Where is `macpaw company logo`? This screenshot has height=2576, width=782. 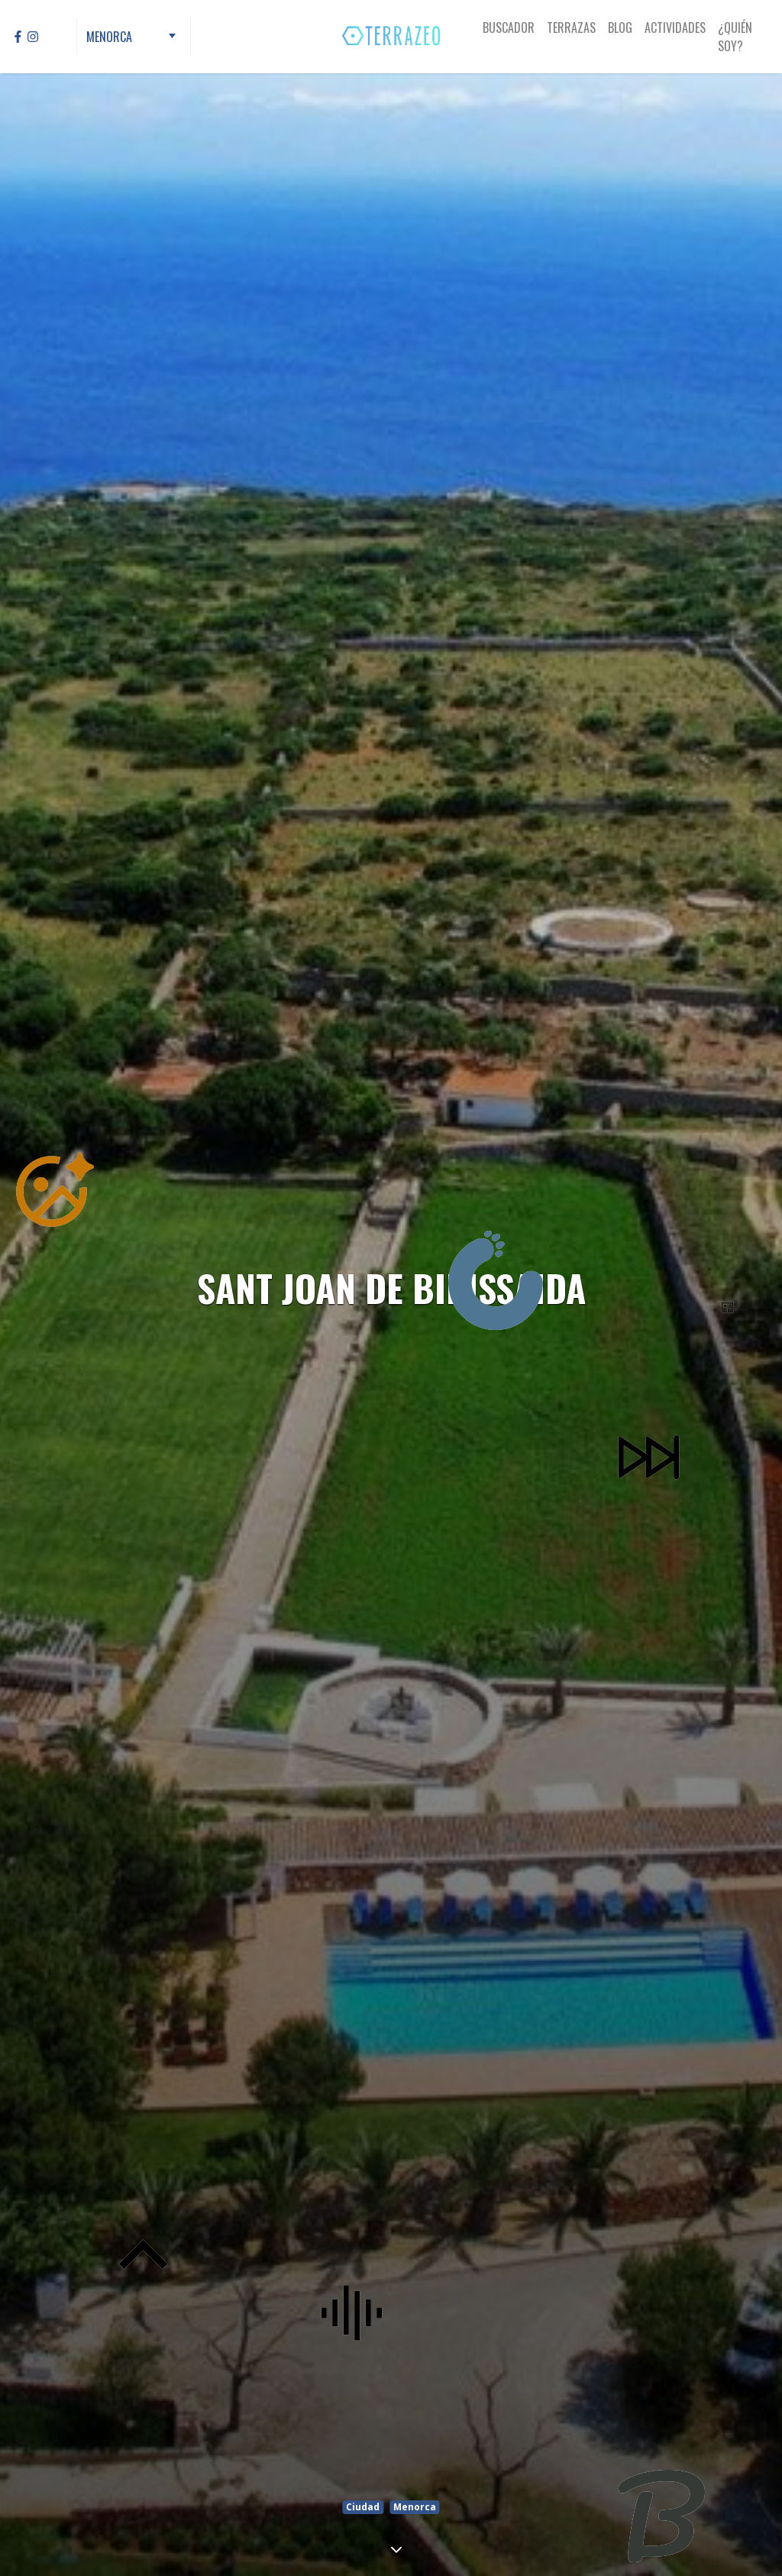 macpaw company logo is located at coordinates (496, 1280).